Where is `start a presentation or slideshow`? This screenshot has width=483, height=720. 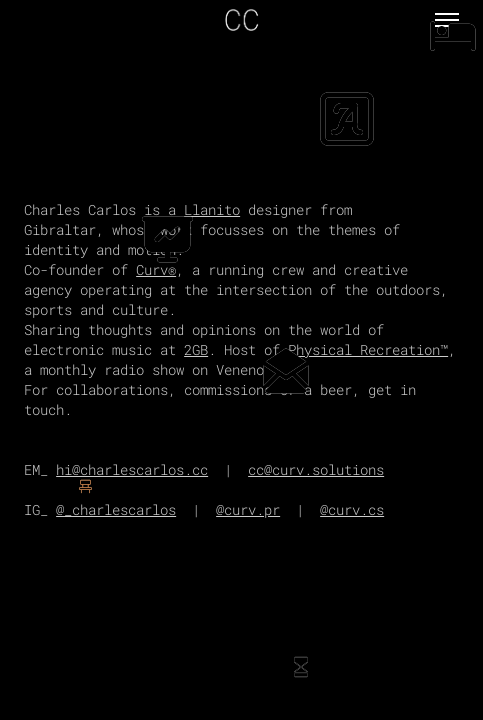
start a presentation or slideshow is located at coordinates (167, 239).